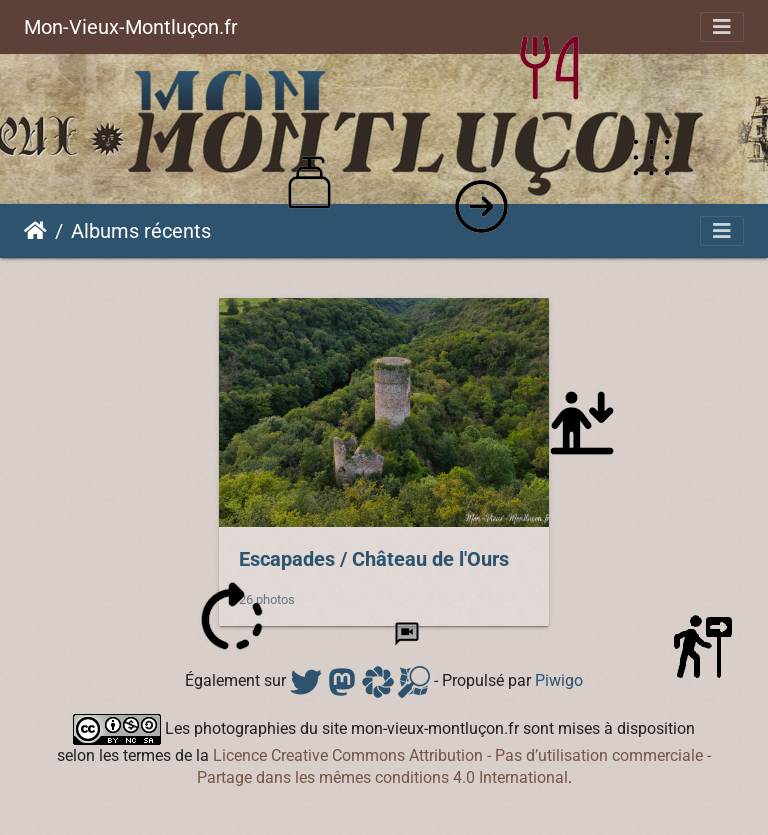 The width and height of the screenshot is (768, 835). What do you see at coordinates (703, 646) in the screenshot?
I see `follow directions or navigation signs` at bounding box center [703, 646].